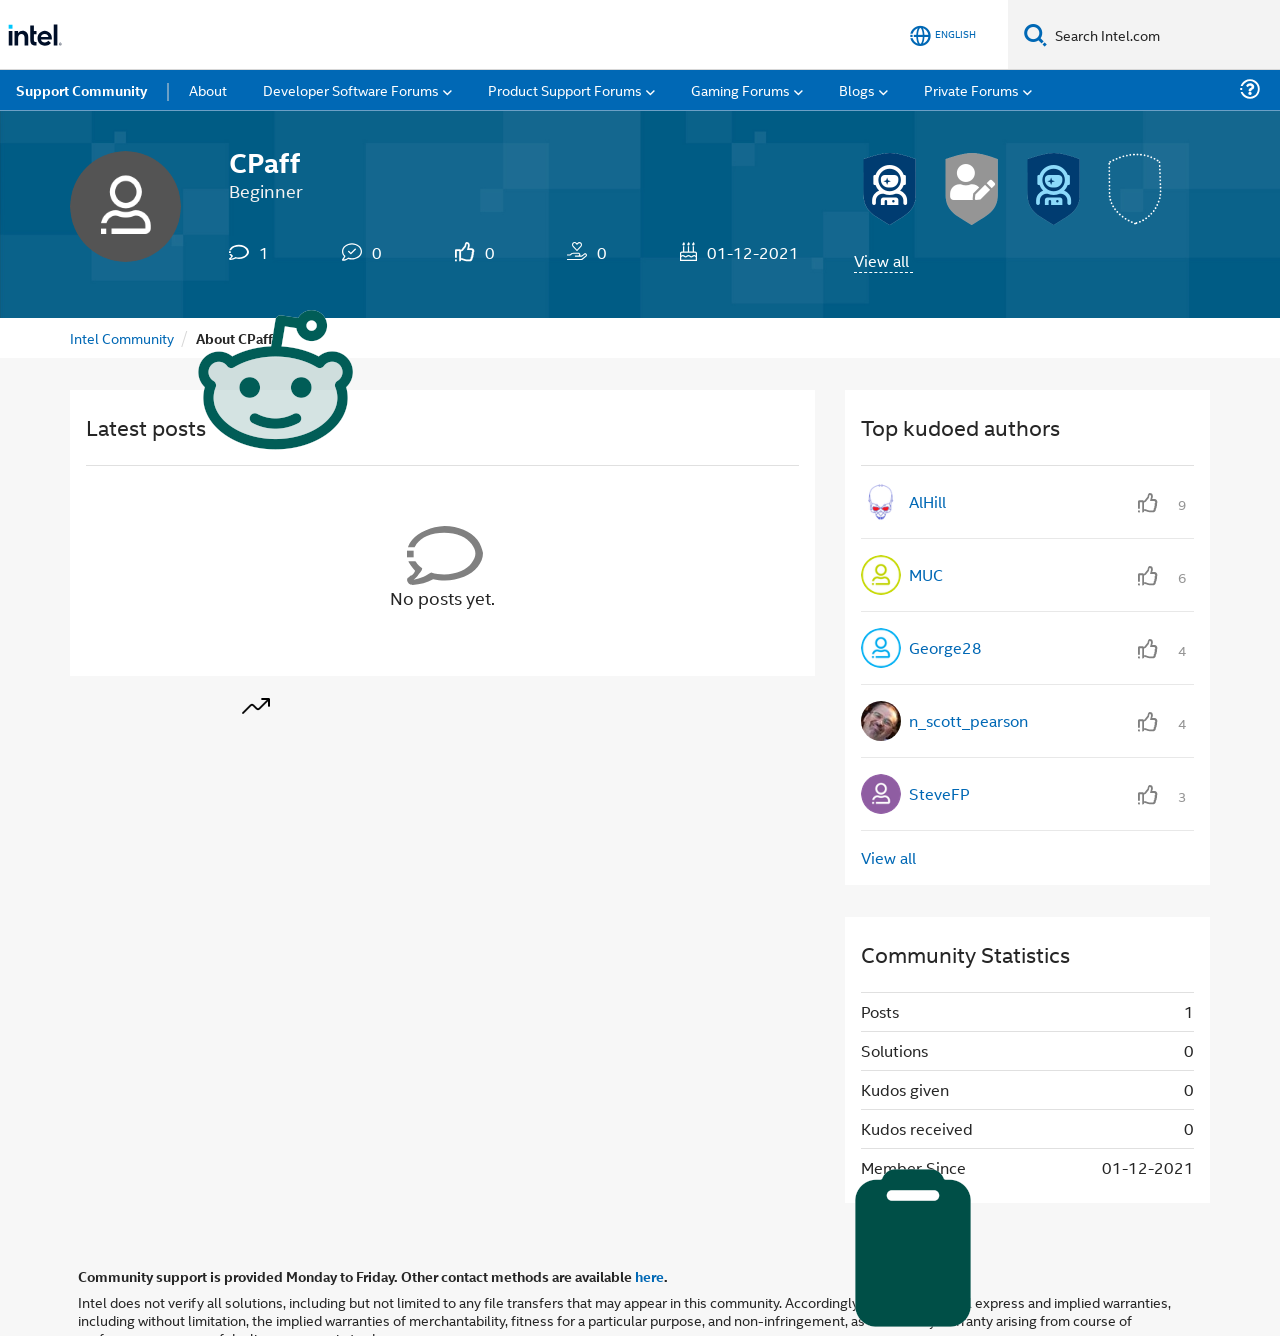 The width and height of the screenshot is (1280, 1336). What do you see at coordinates (275, 387) in the screenshot?
I see `open the Reddit app` at bounding box center [275, 387].